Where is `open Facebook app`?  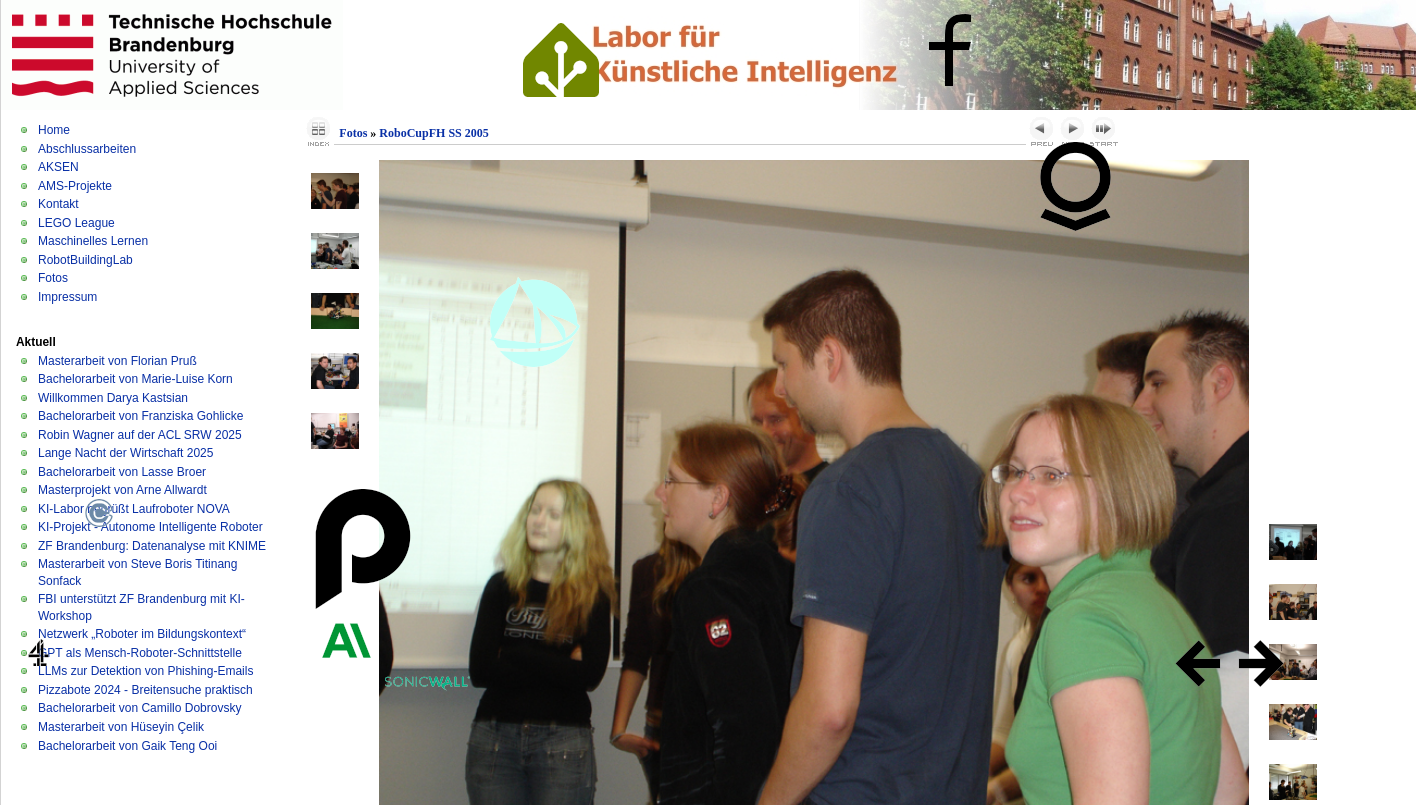 open Facebook app is located at coordinates (949, 54).